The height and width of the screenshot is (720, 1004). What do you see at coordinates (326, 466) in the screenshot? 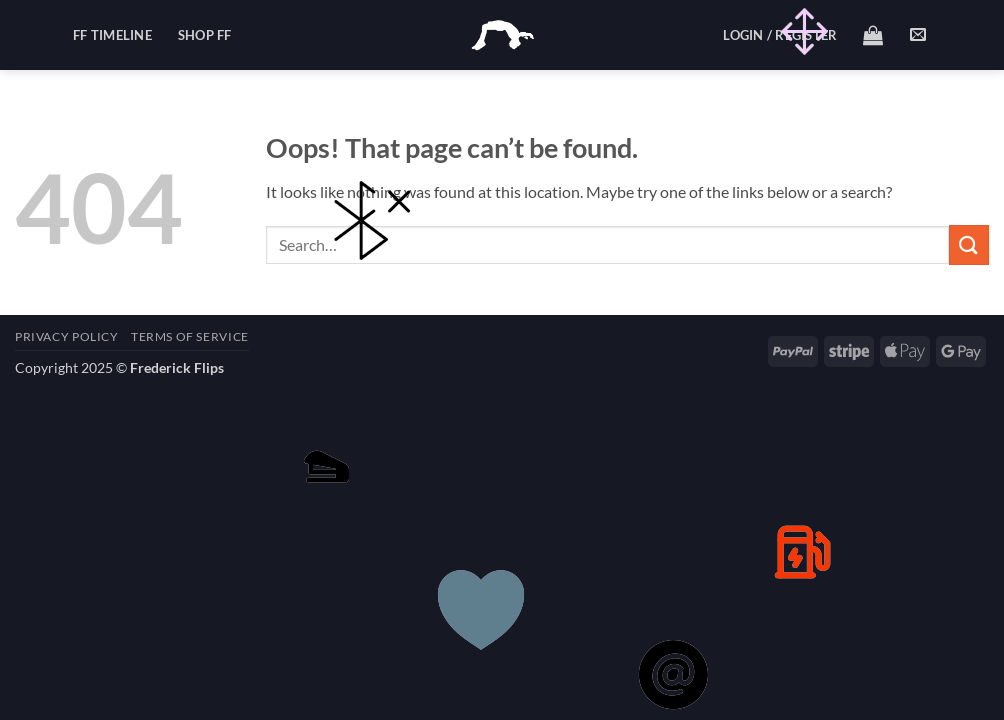
I see `attach or bind documents together` at bounding box center [326, 466].